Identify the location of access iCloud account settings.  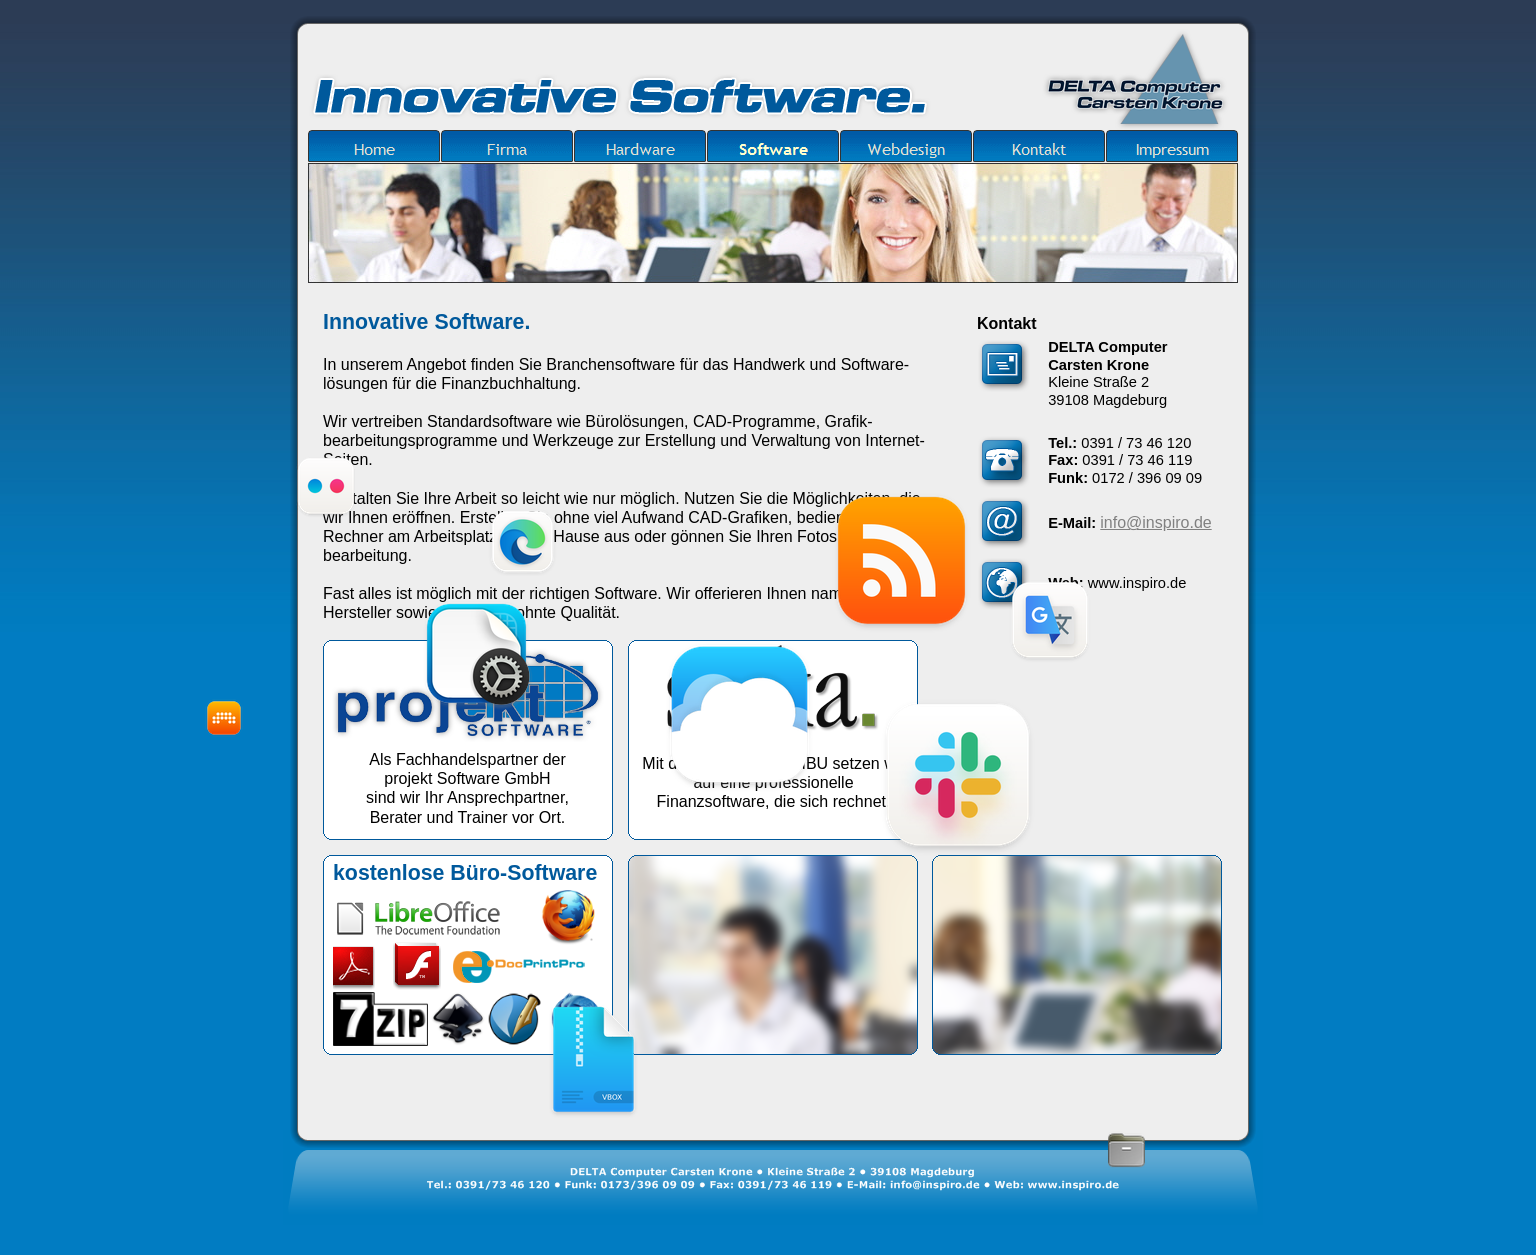
(739, 714).